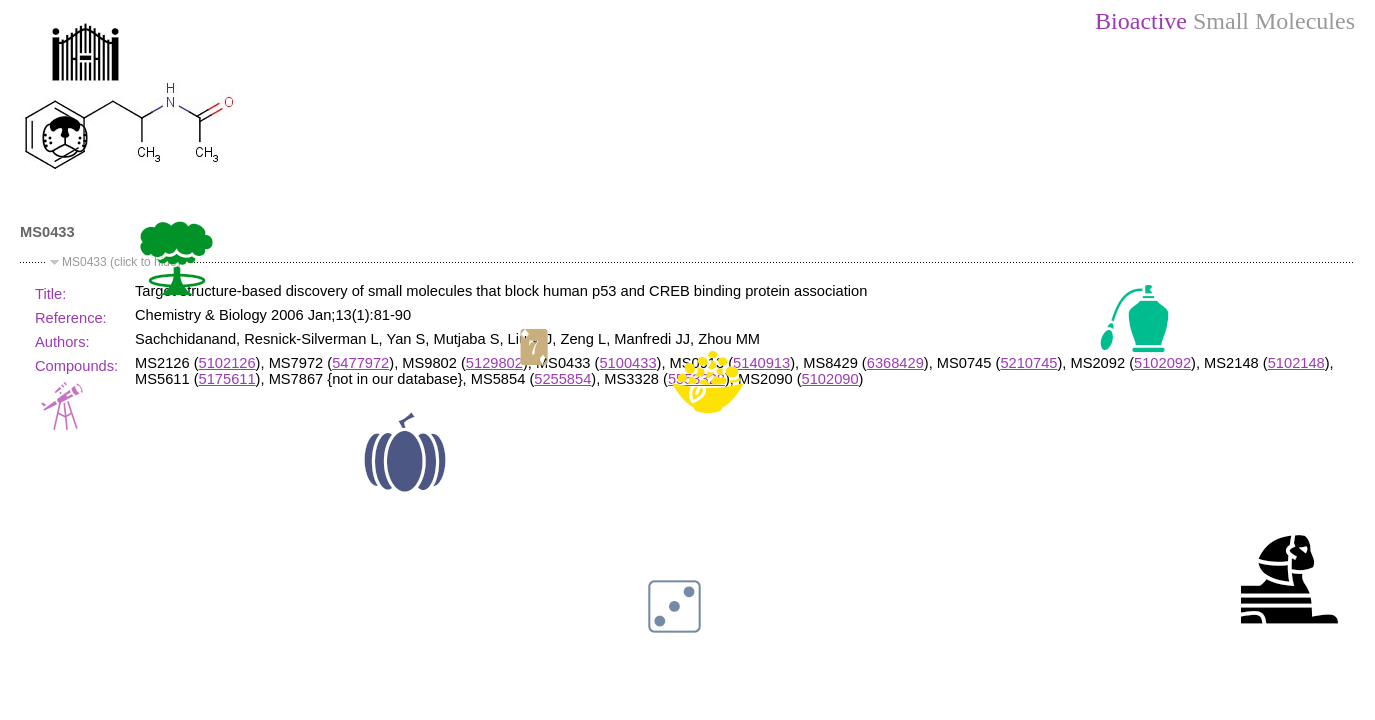 The height and width of the screenshot is (720, 1375). Describe the element at coordinates (534, 347) in the screenshot. I see `seven of diamonds playing card` at that location.